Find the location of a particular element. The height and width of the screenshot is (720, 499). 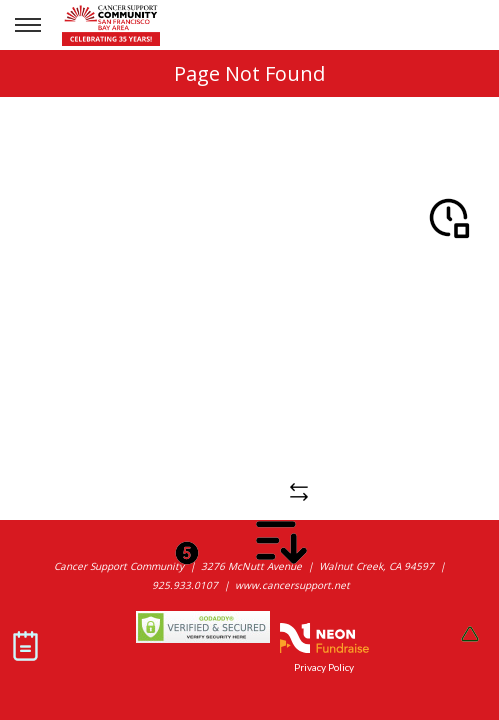

swap or exchange items is located at coordinates (299, 492).